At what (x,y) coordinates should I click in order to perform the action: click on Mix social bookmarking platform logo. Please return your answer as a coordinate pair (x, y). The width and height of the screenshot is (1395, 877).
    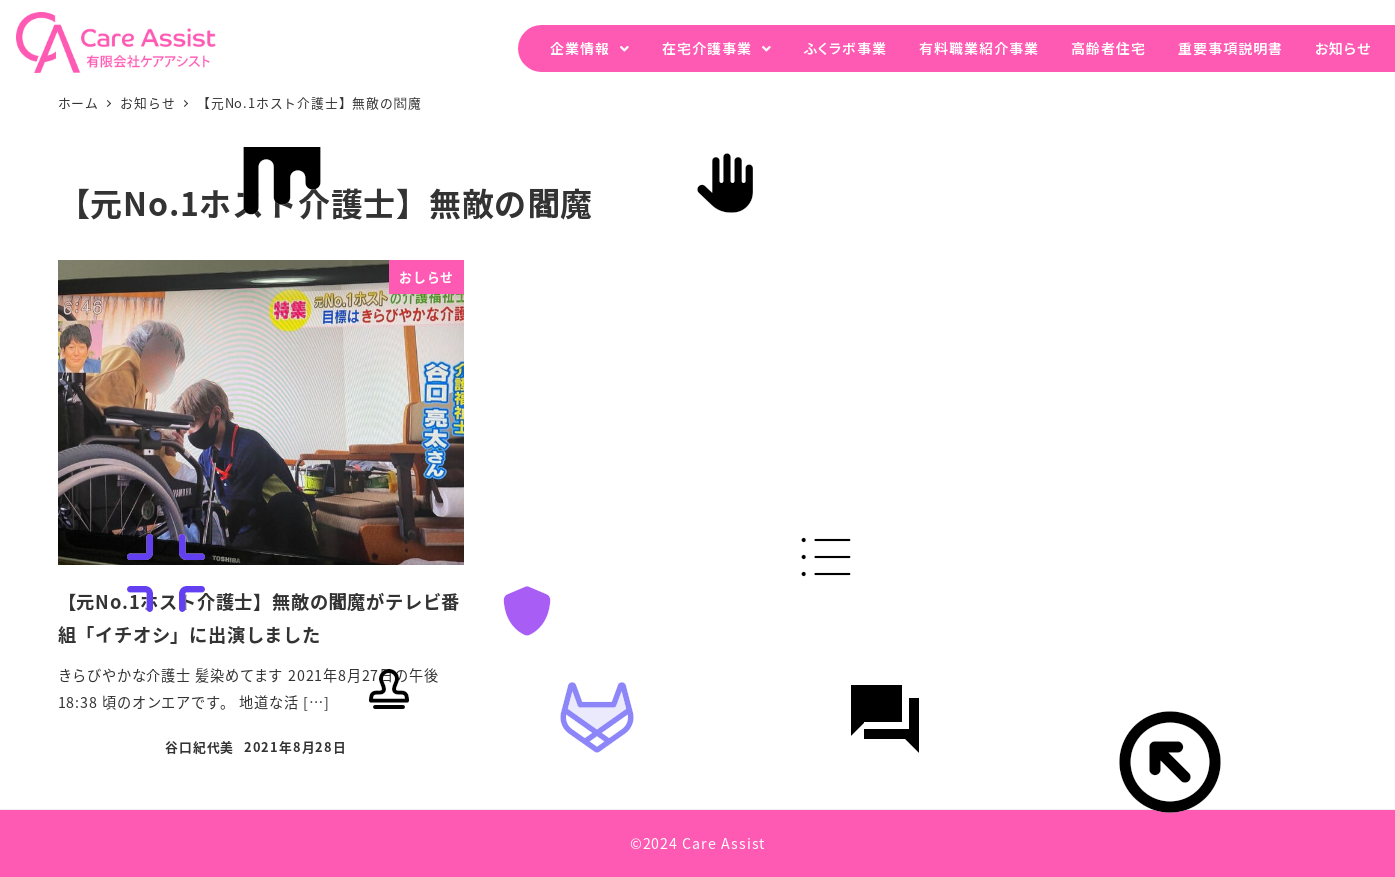
    Looking at the image, I should click on (282, 180).